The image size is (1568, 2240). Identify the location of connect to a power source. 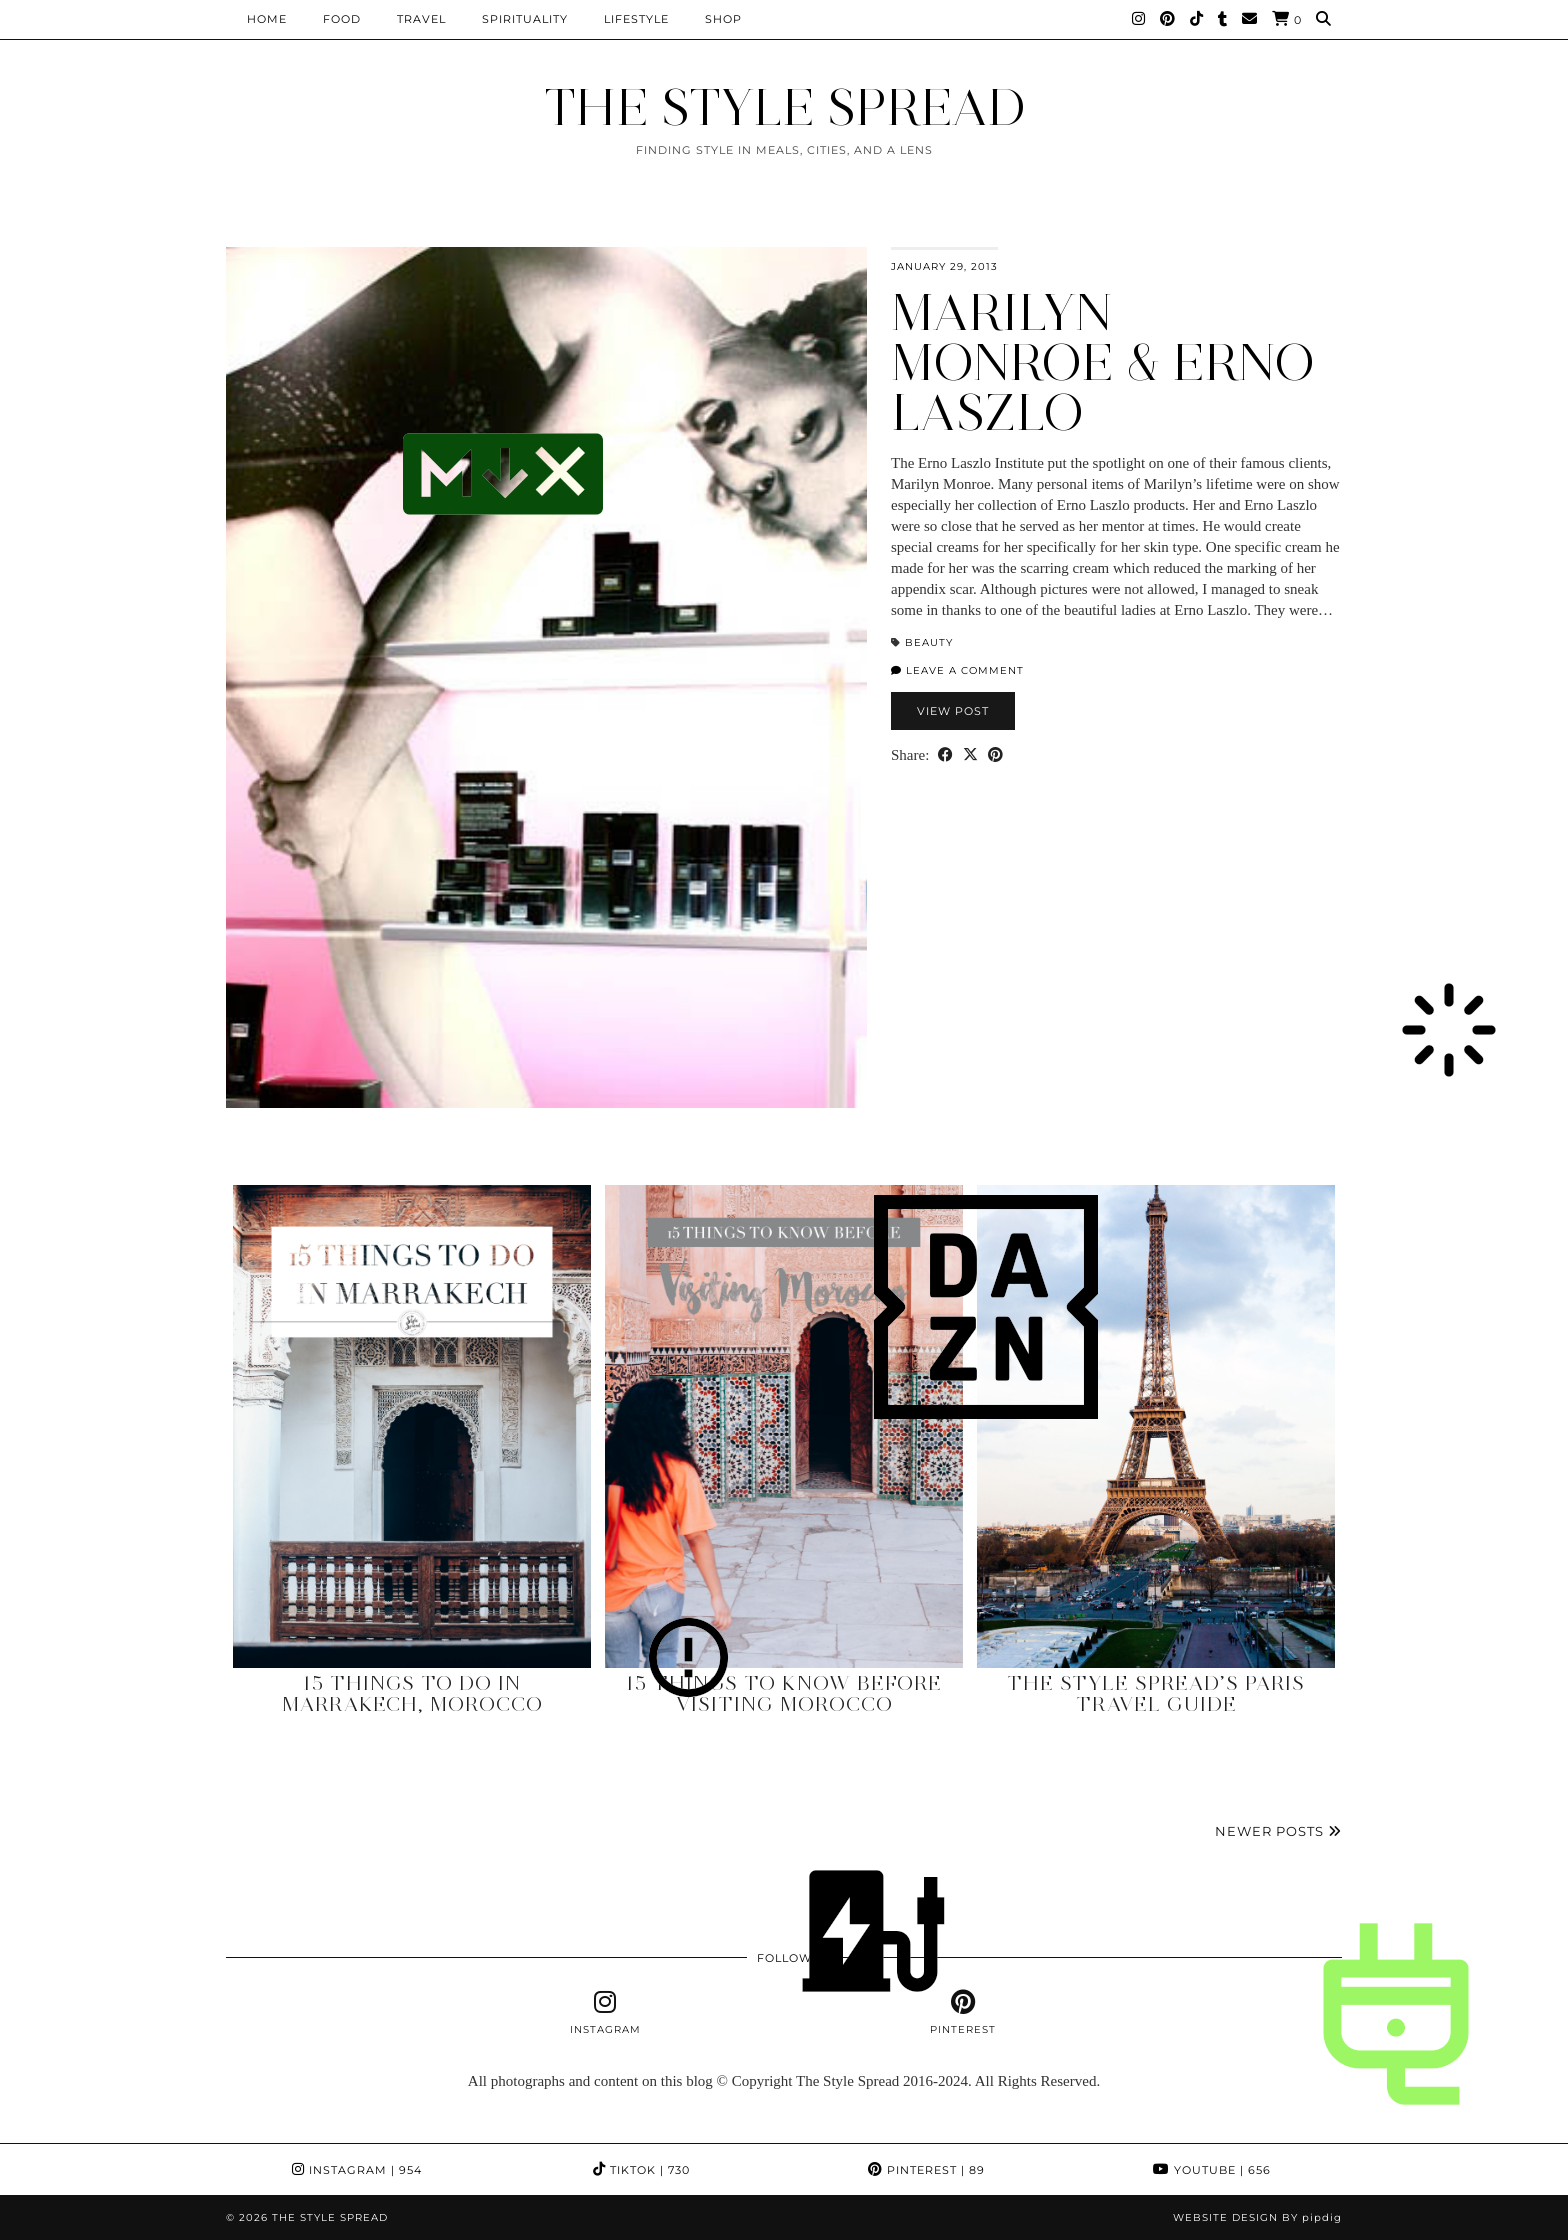
(1396, 2014).